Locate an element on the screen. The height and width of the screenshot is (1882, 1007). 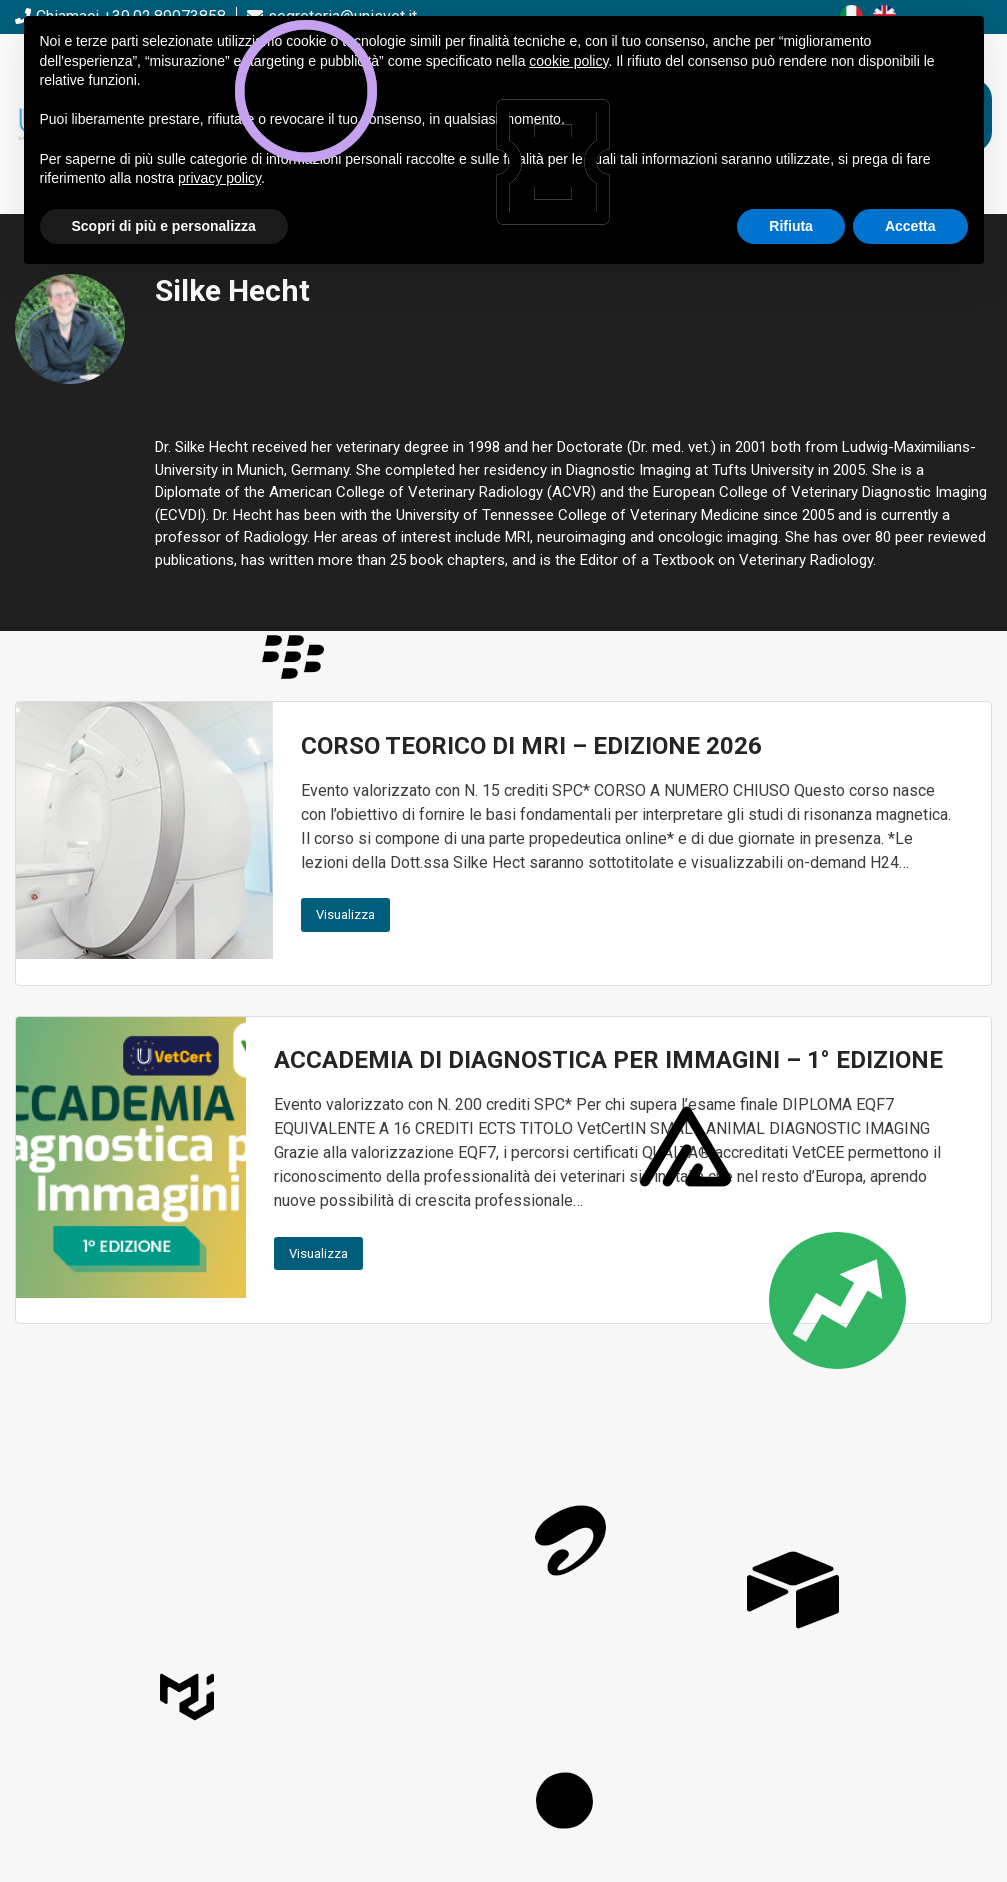
blackberry brand or company logo is located at coordinates (293, 657).